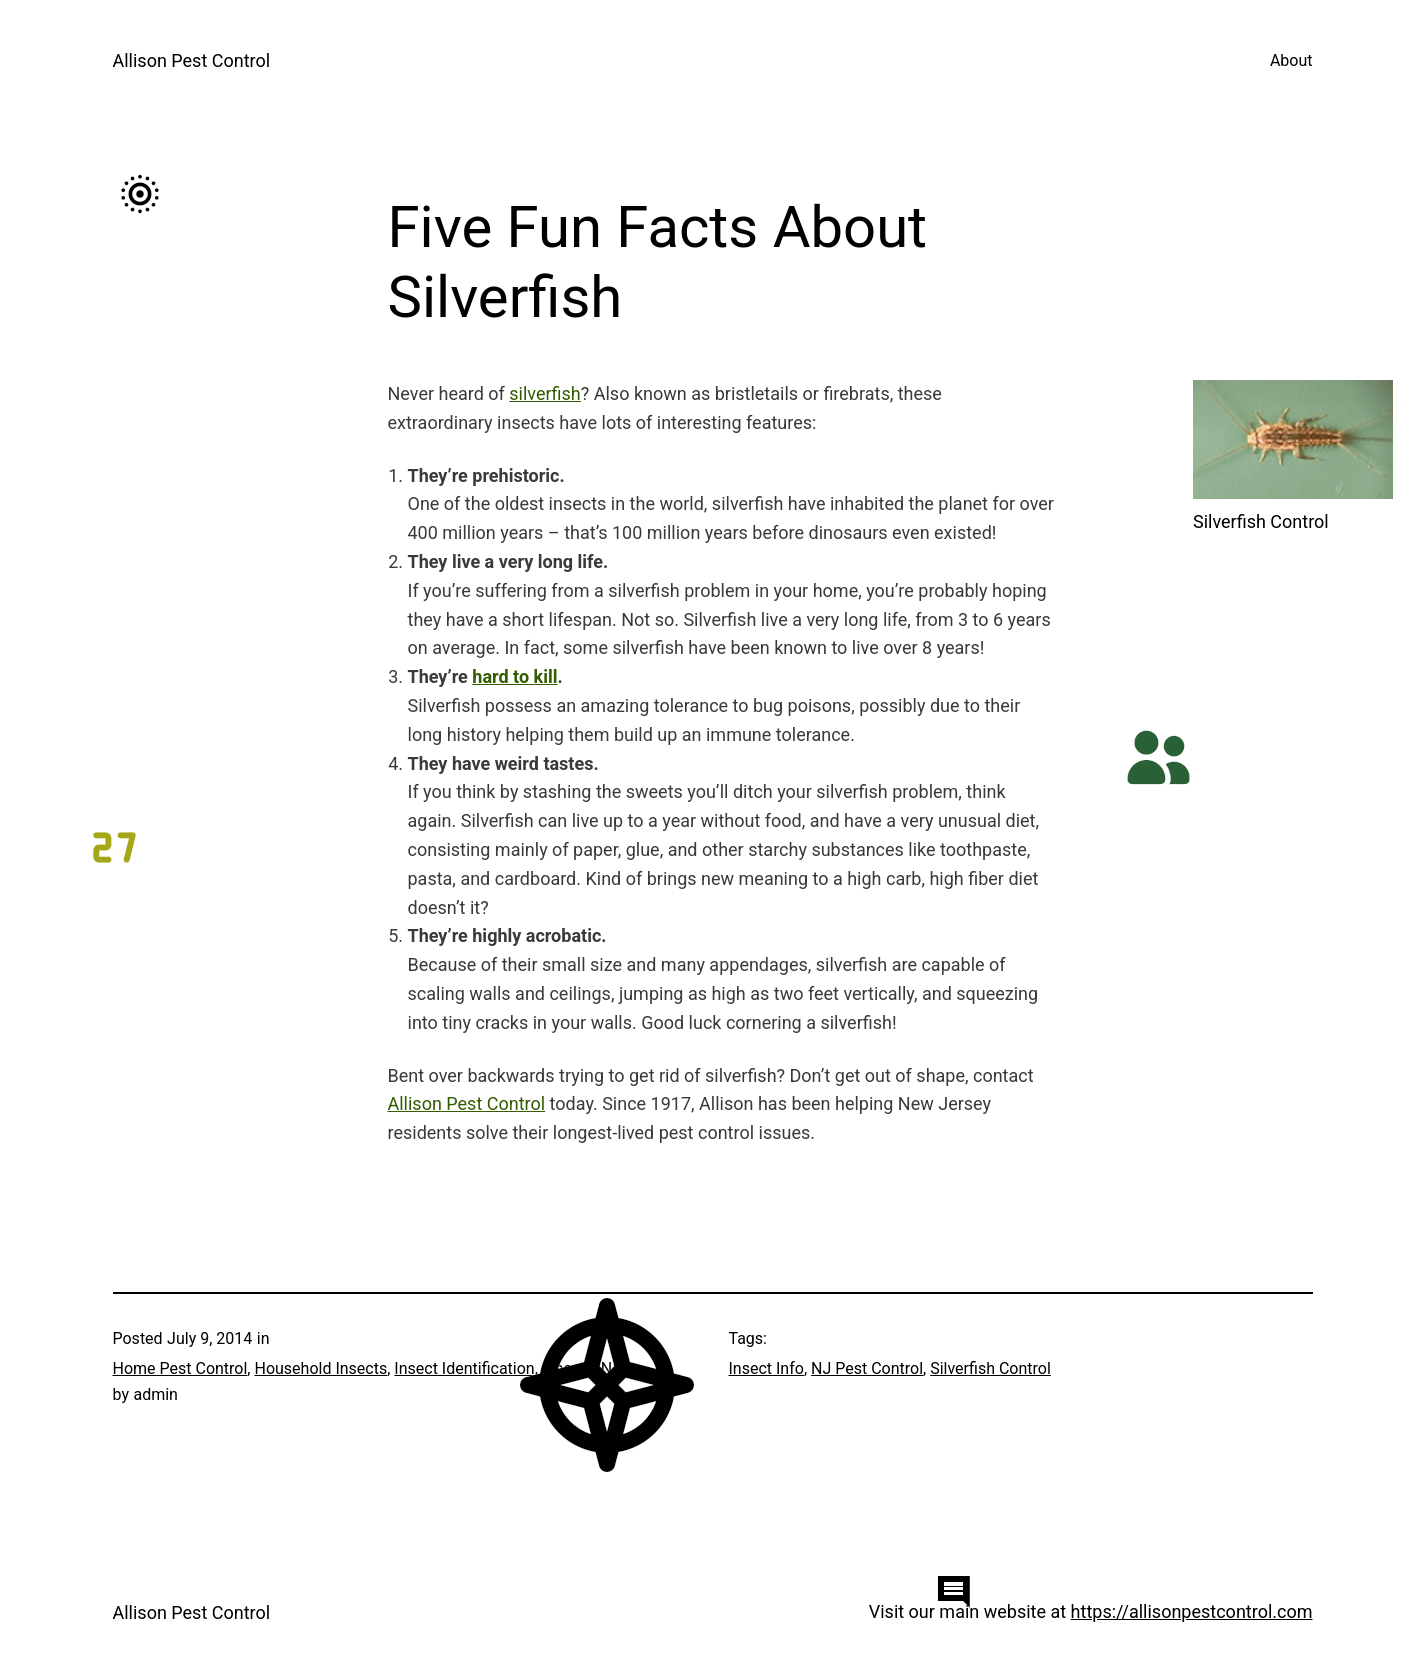 This screenshot has height=1675, width=1425. What do you see at coordinates (954, 1592) in the screenshot?
I see `open comments section` at bounding box center [954, 1592].